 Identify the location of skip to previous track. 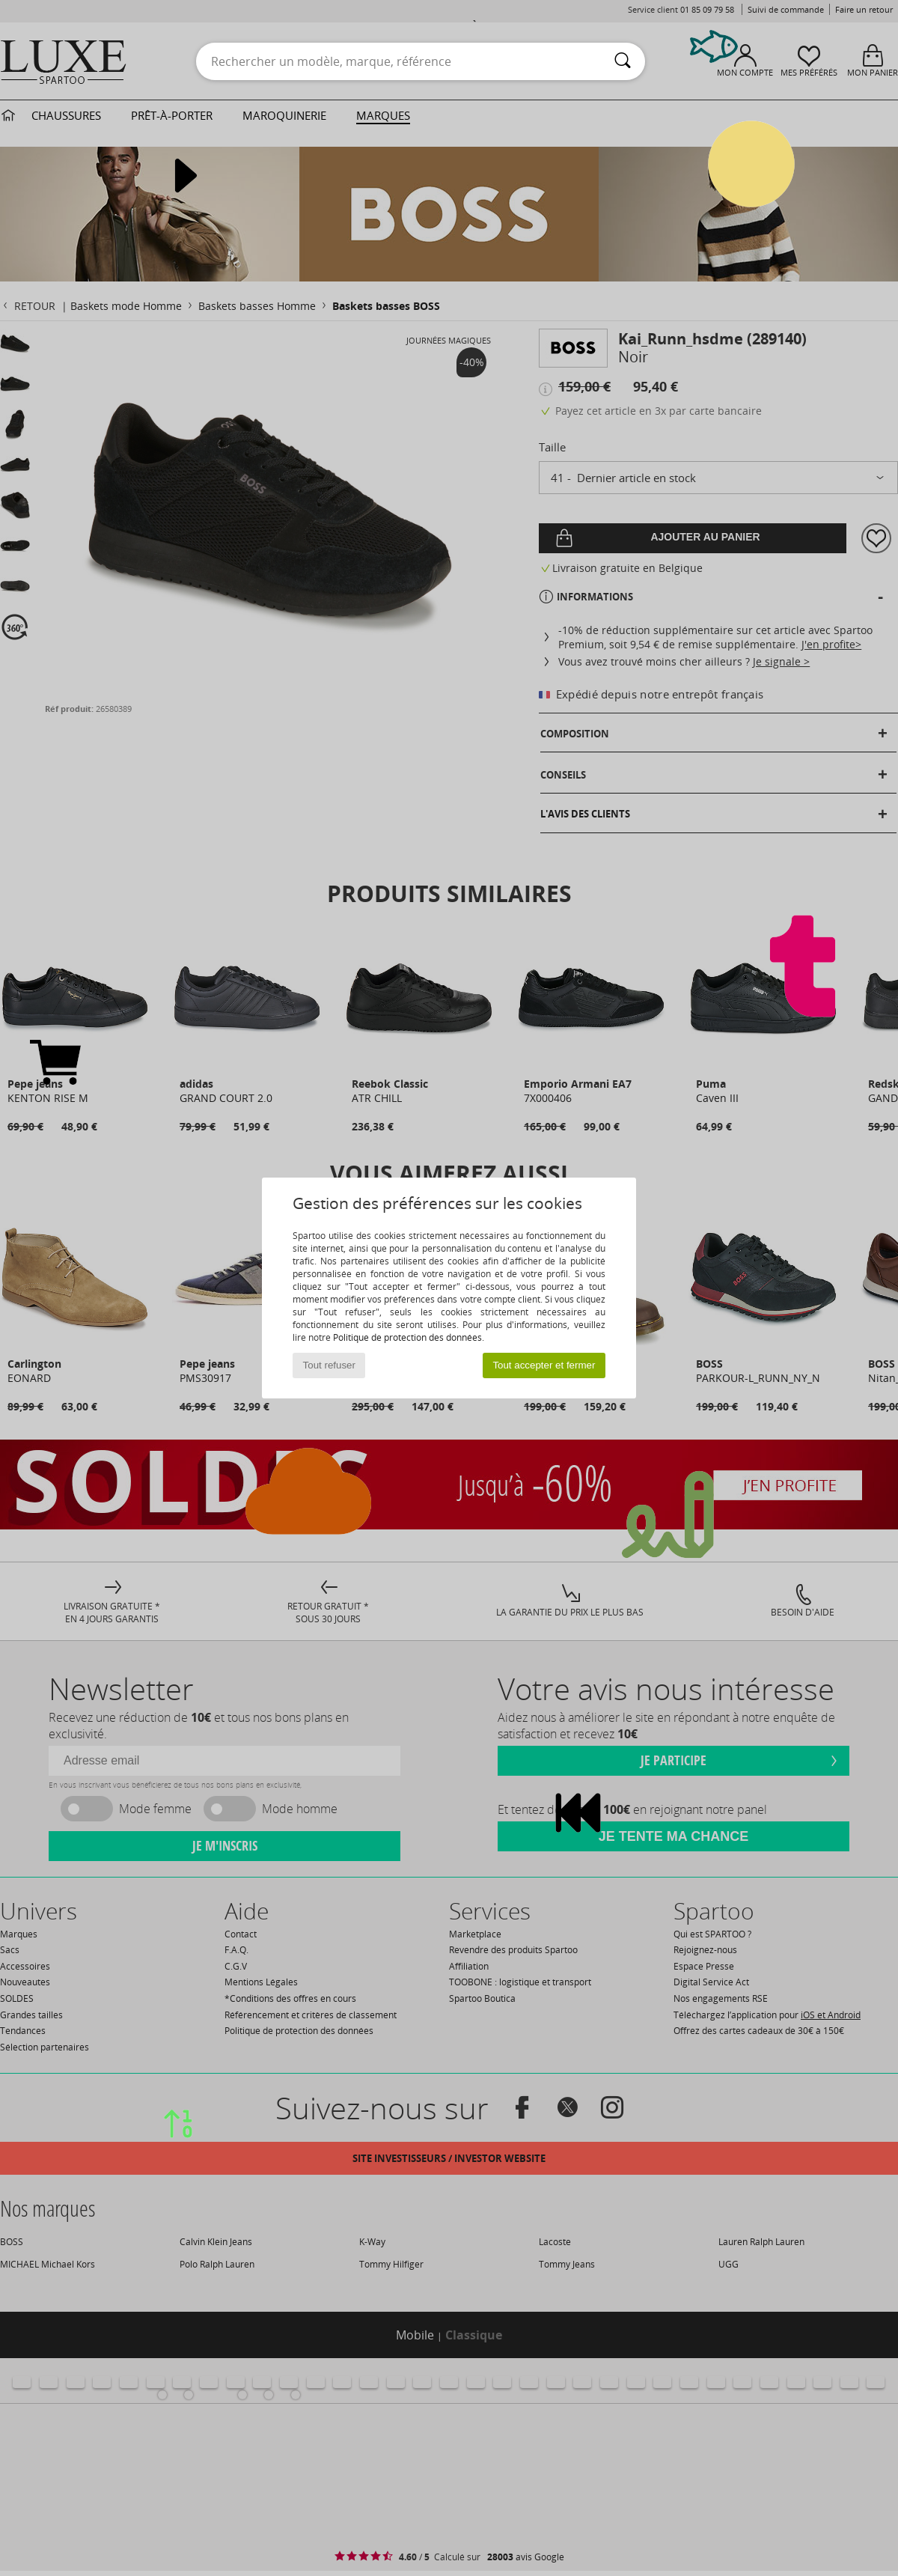
(578, 1812).